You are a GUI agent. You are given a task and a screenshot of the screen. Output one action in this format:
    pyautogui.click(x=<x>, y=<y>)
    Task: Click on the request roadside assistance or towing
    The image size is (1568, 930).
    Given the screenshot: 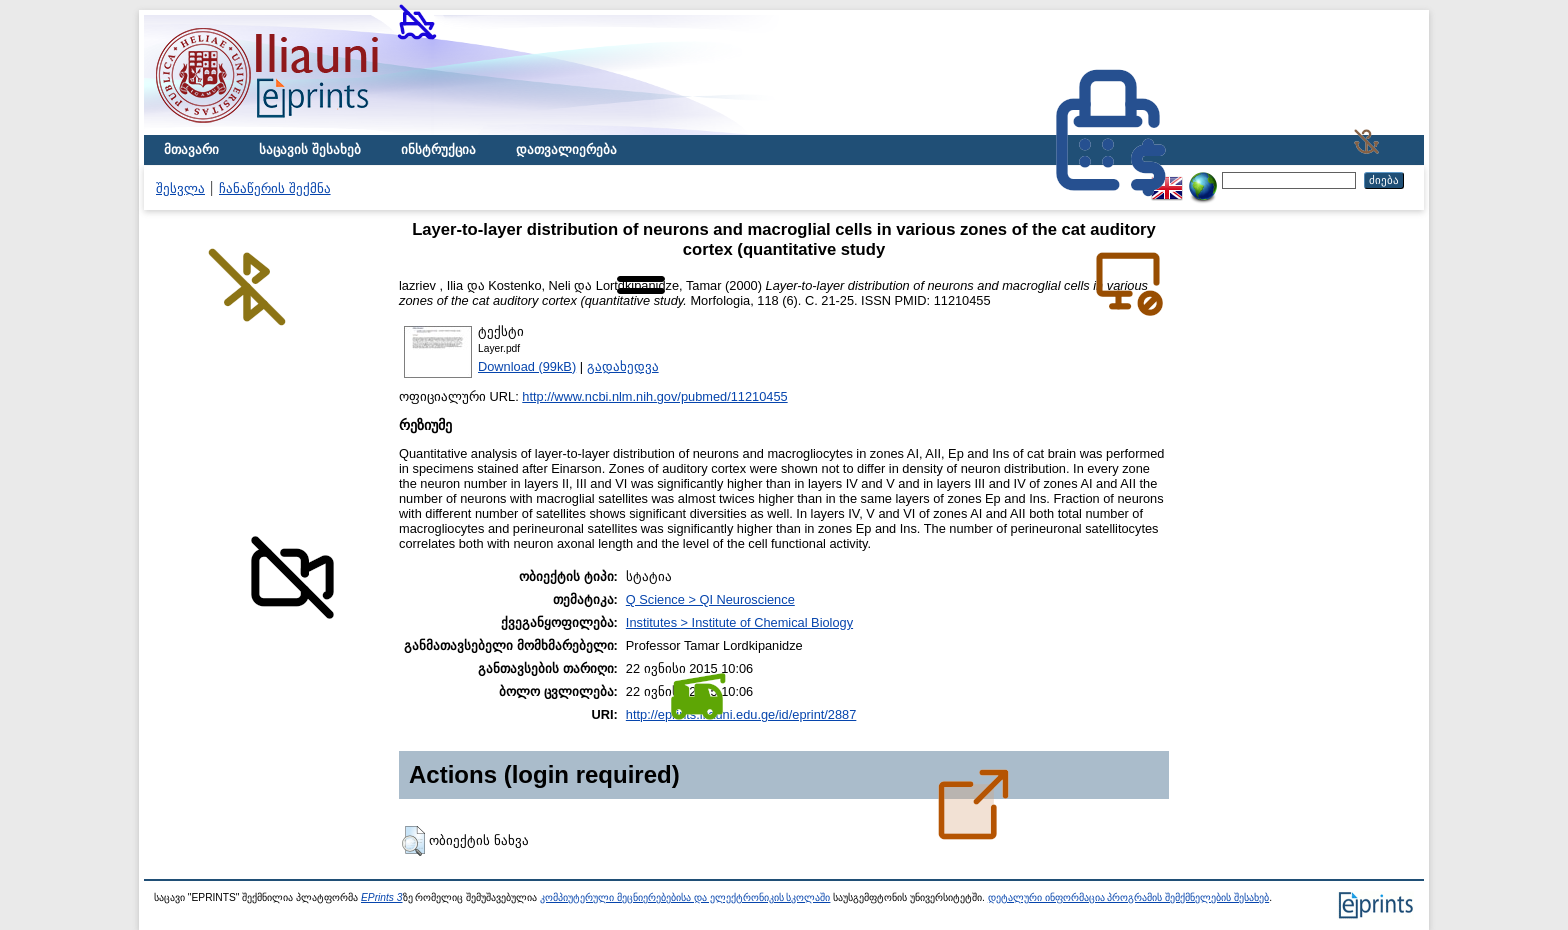 What is the action you would take?
    pyautogui.click(x=697, y=699)
    